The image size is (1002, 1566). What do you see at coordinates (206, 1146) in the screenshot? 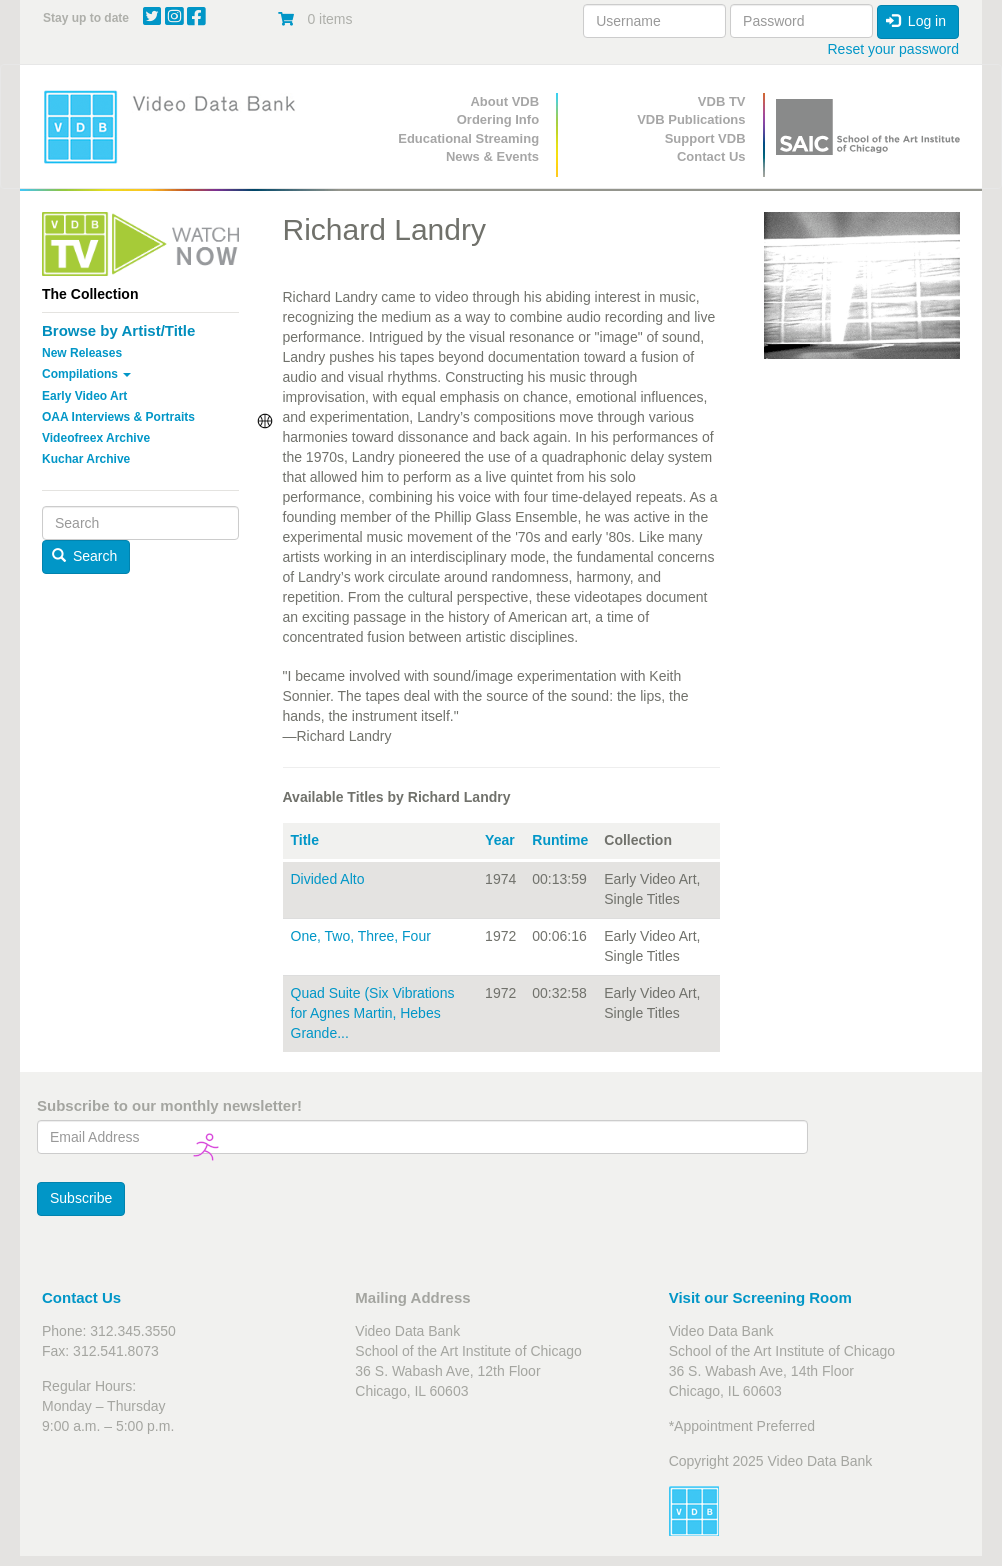
I see `start a running or fitness activity` at bounding box center [206, 1146].